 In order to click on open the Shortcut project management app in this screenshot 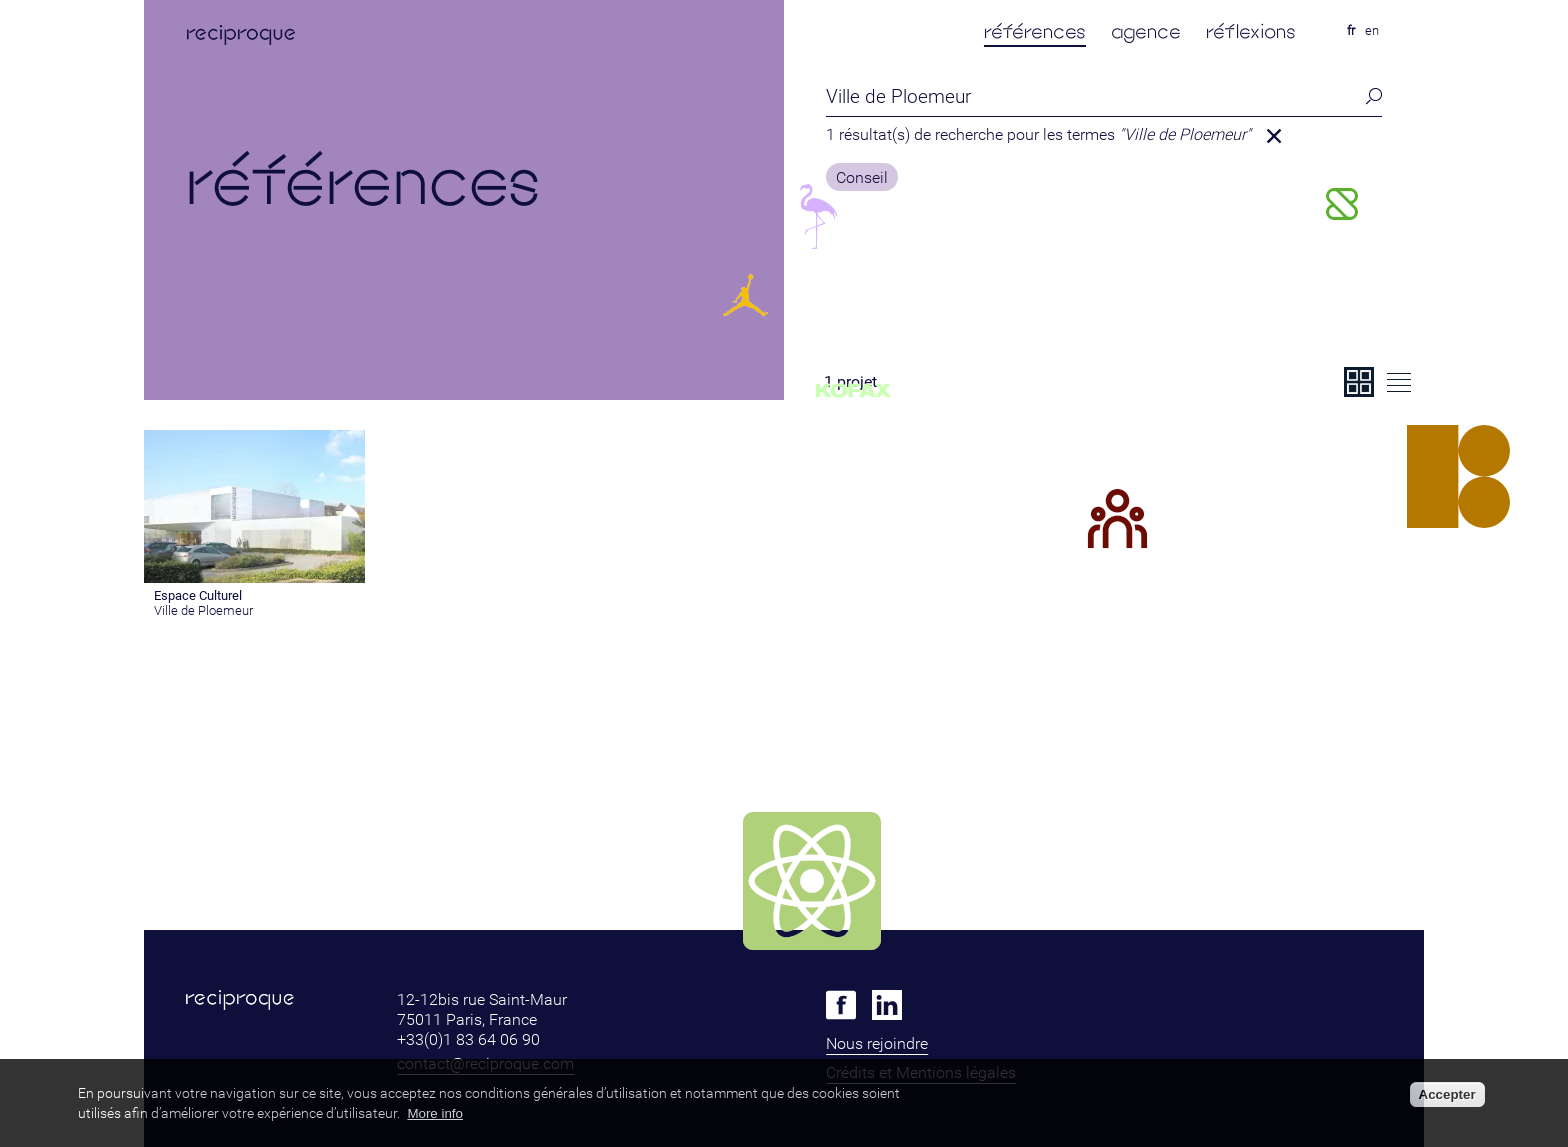, I will do `click(1342, 204)`.